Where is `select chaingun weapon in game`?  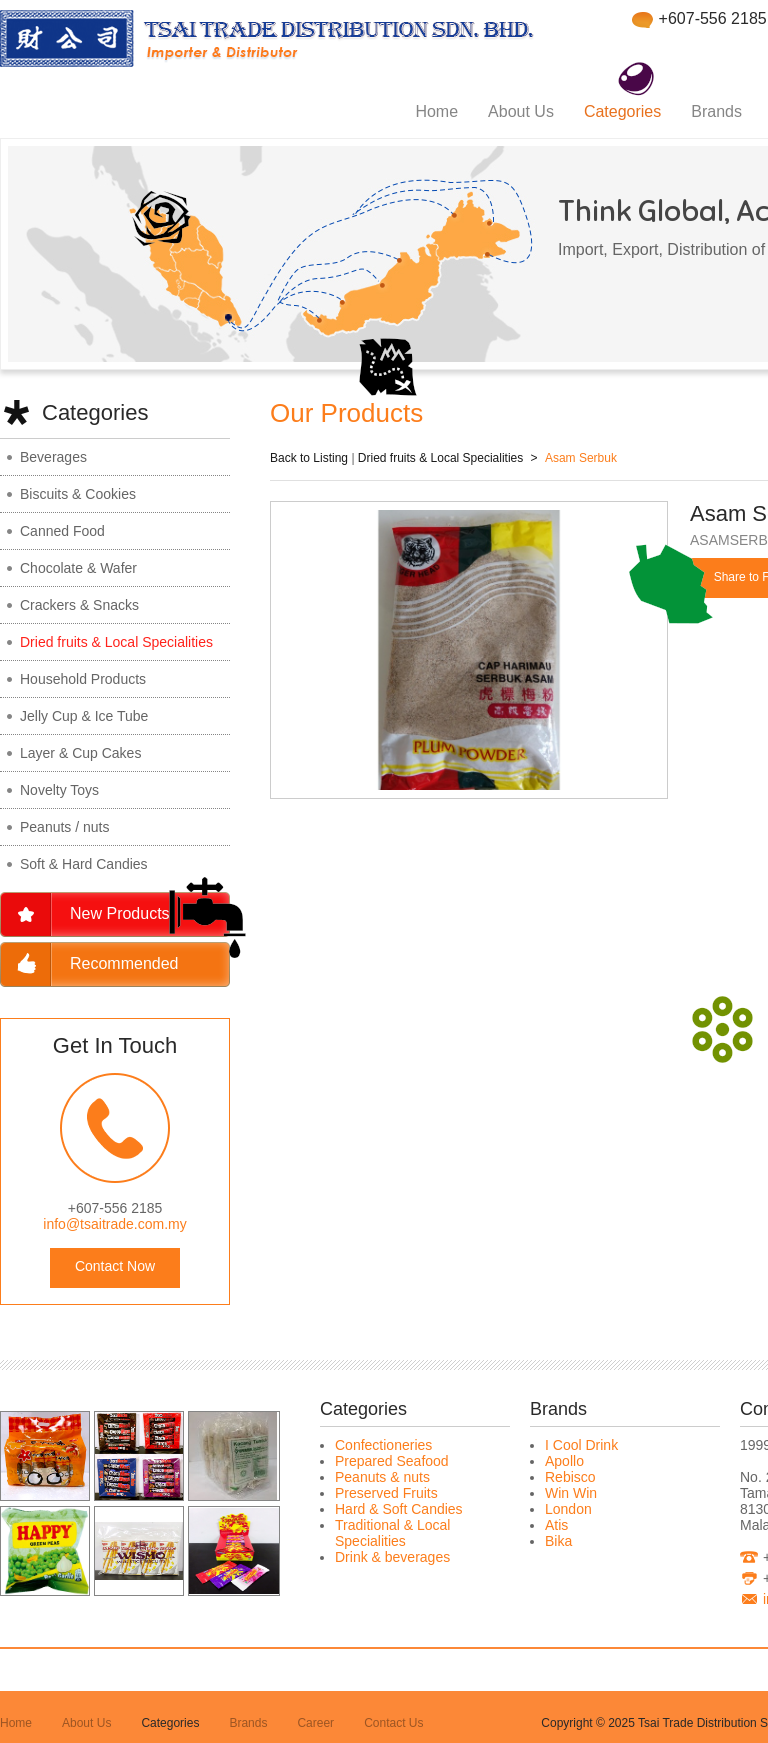
select chaingun weapon in game is located at coordinates (722, 1029).